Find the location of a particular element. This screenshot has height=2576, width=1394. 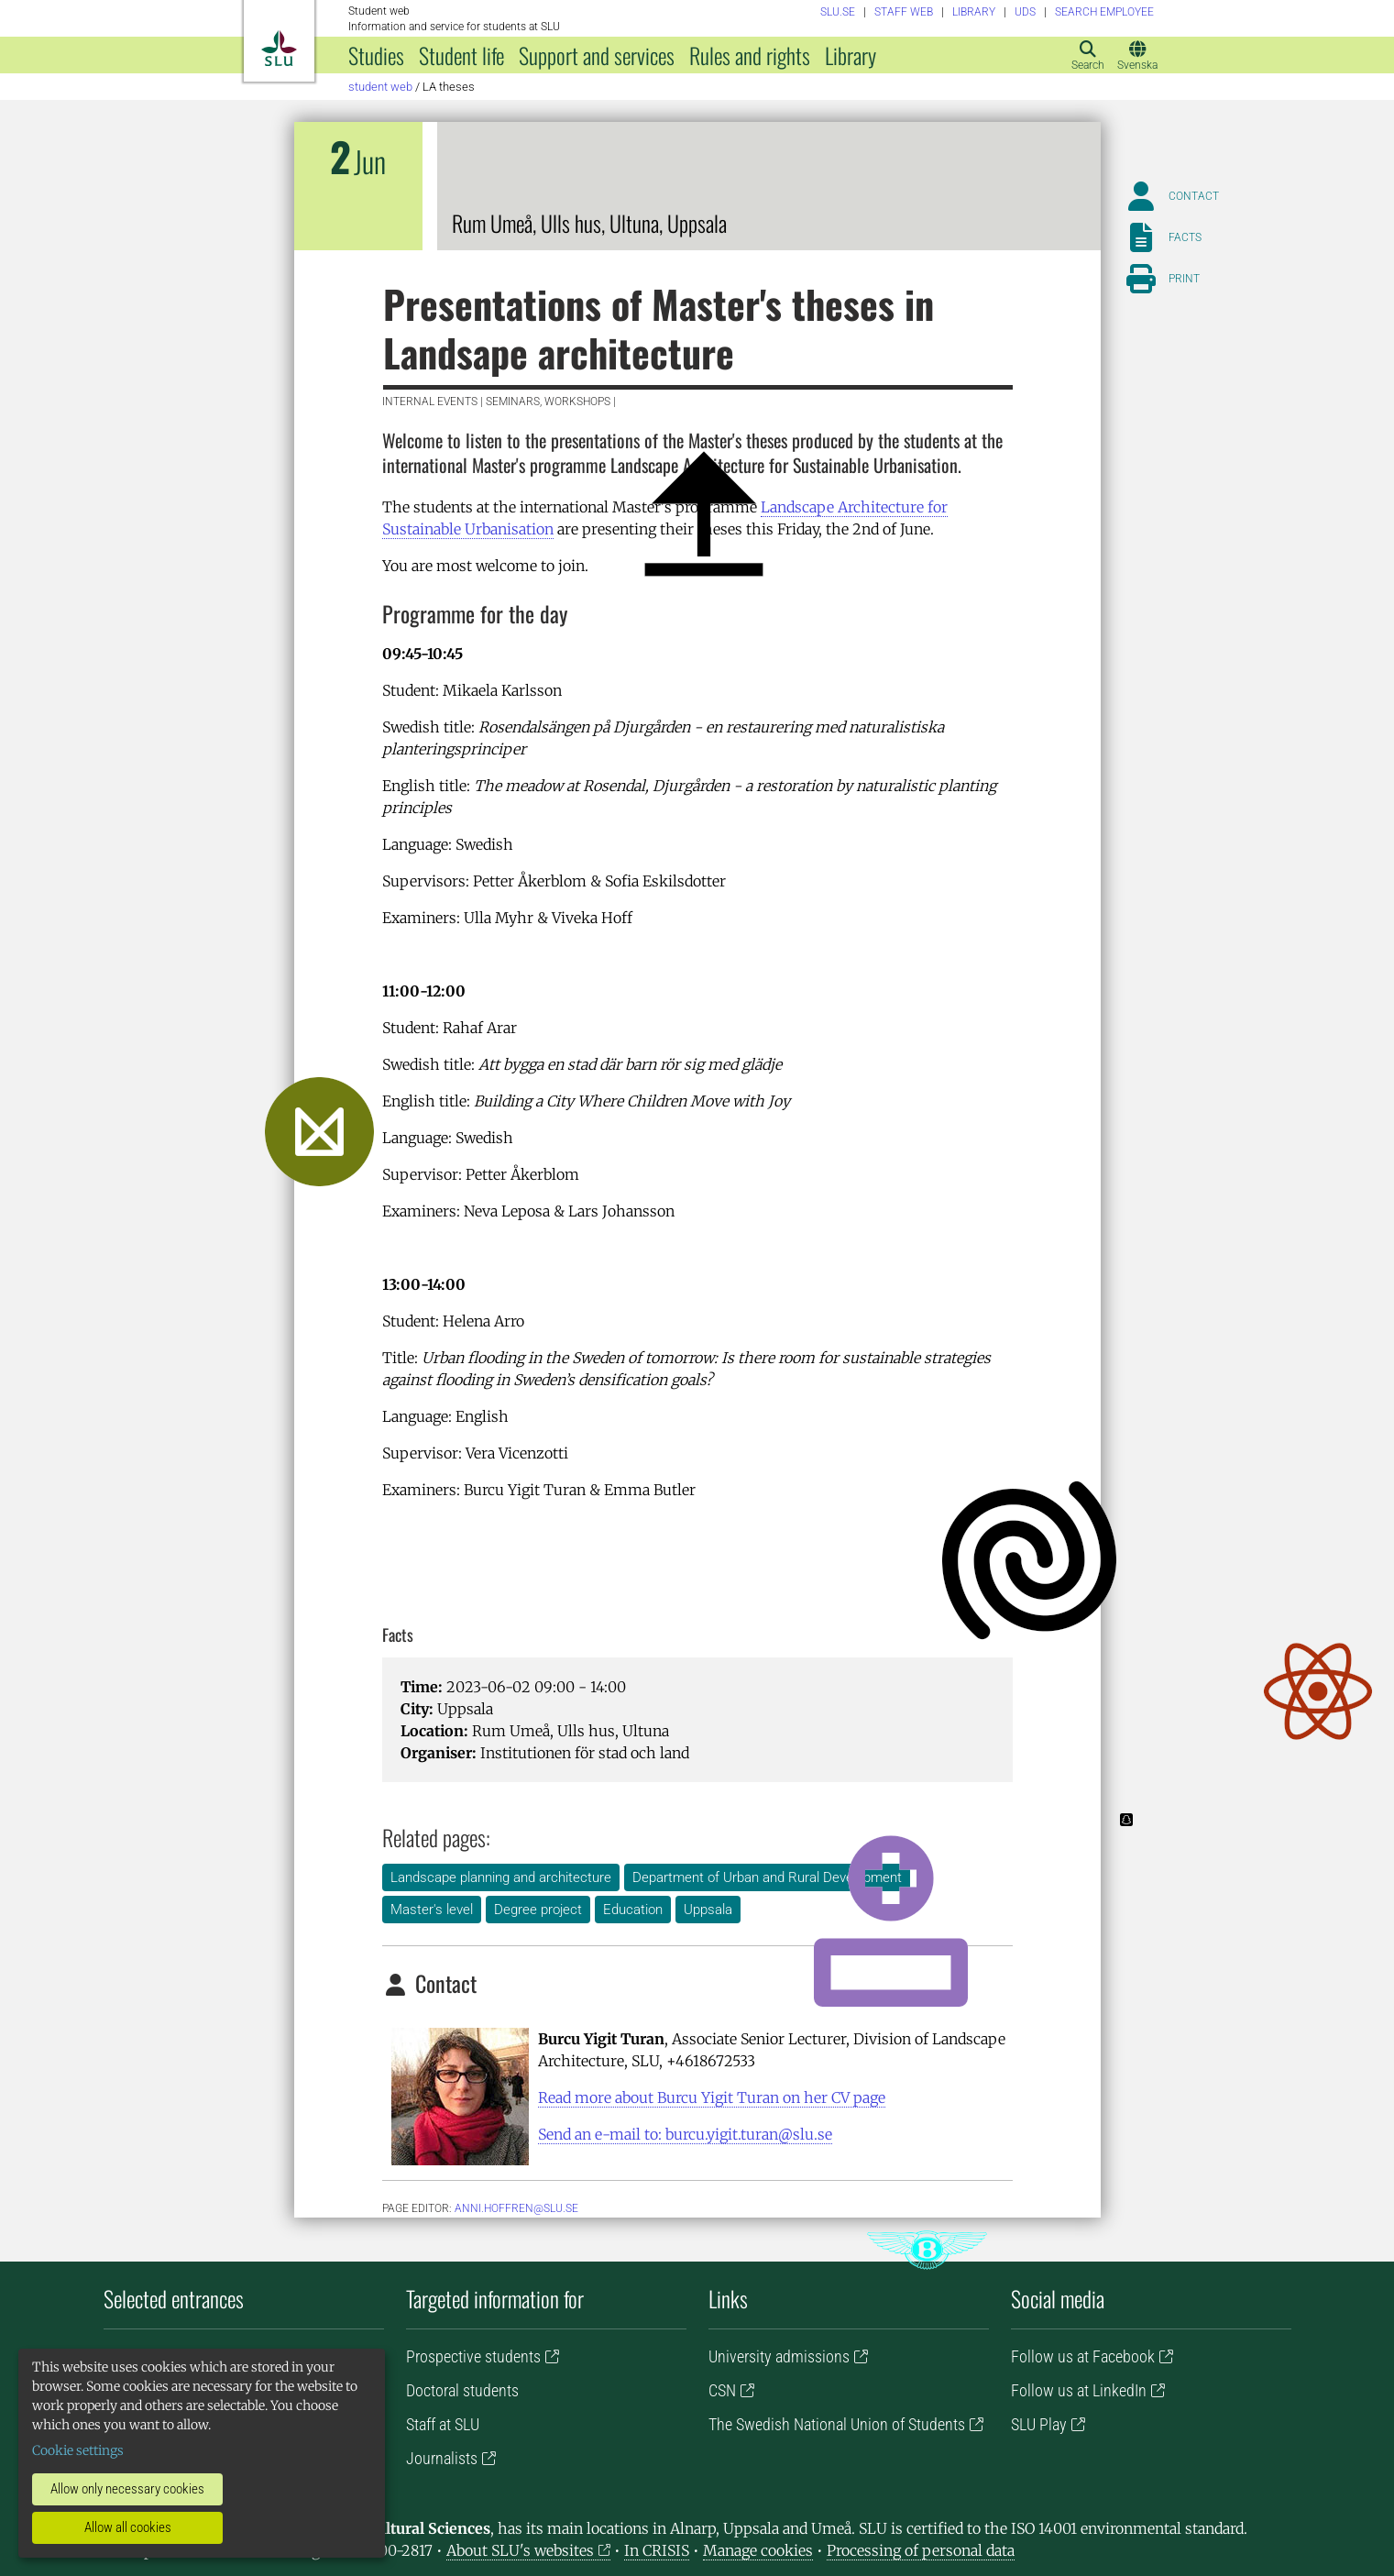

react.js framework logo is located at coordinates (1318, 1691).